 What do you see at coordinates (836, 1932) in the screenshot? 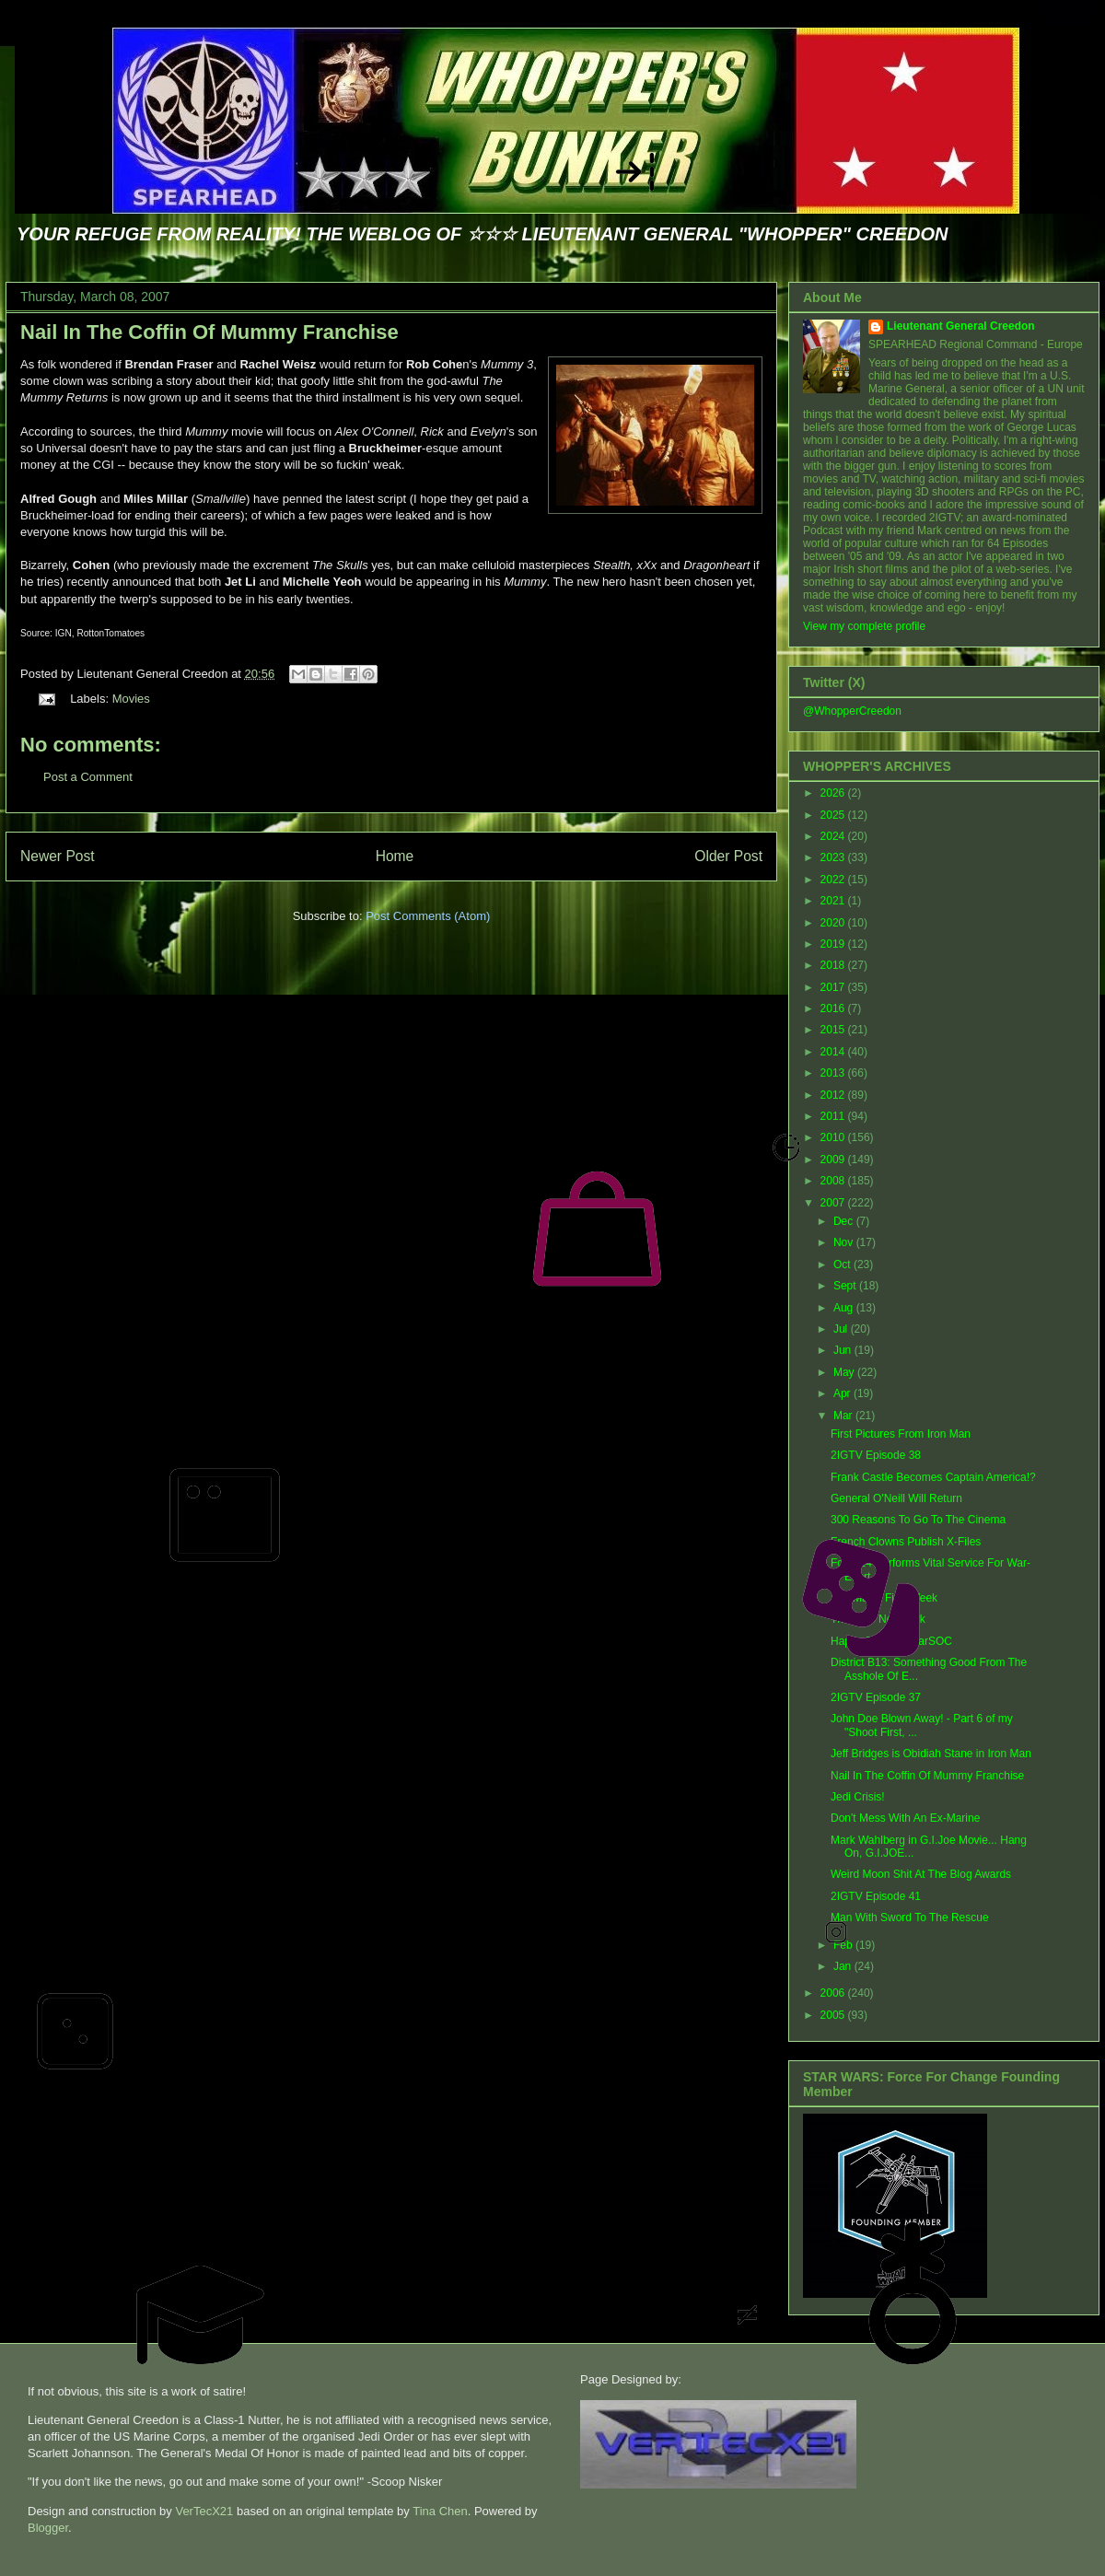
I see `open Instagram app` at bounding box center [836, 1932].